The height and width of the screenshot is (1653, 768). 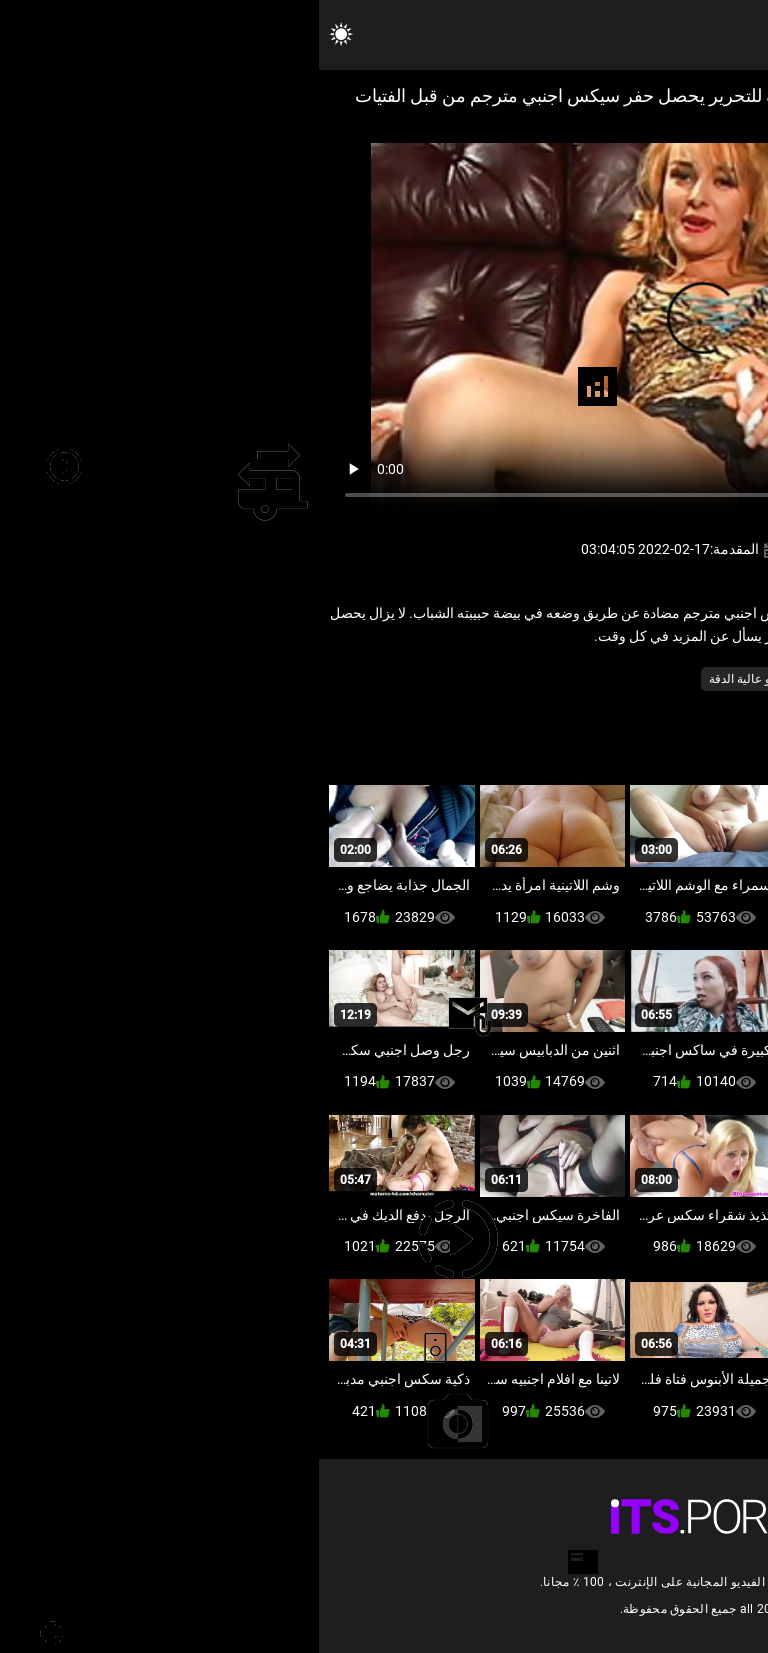 What do you see at coordinates (470, 1017) in the screenshot?
I see `attach a file to an email` at bounding box center [470, 1017].